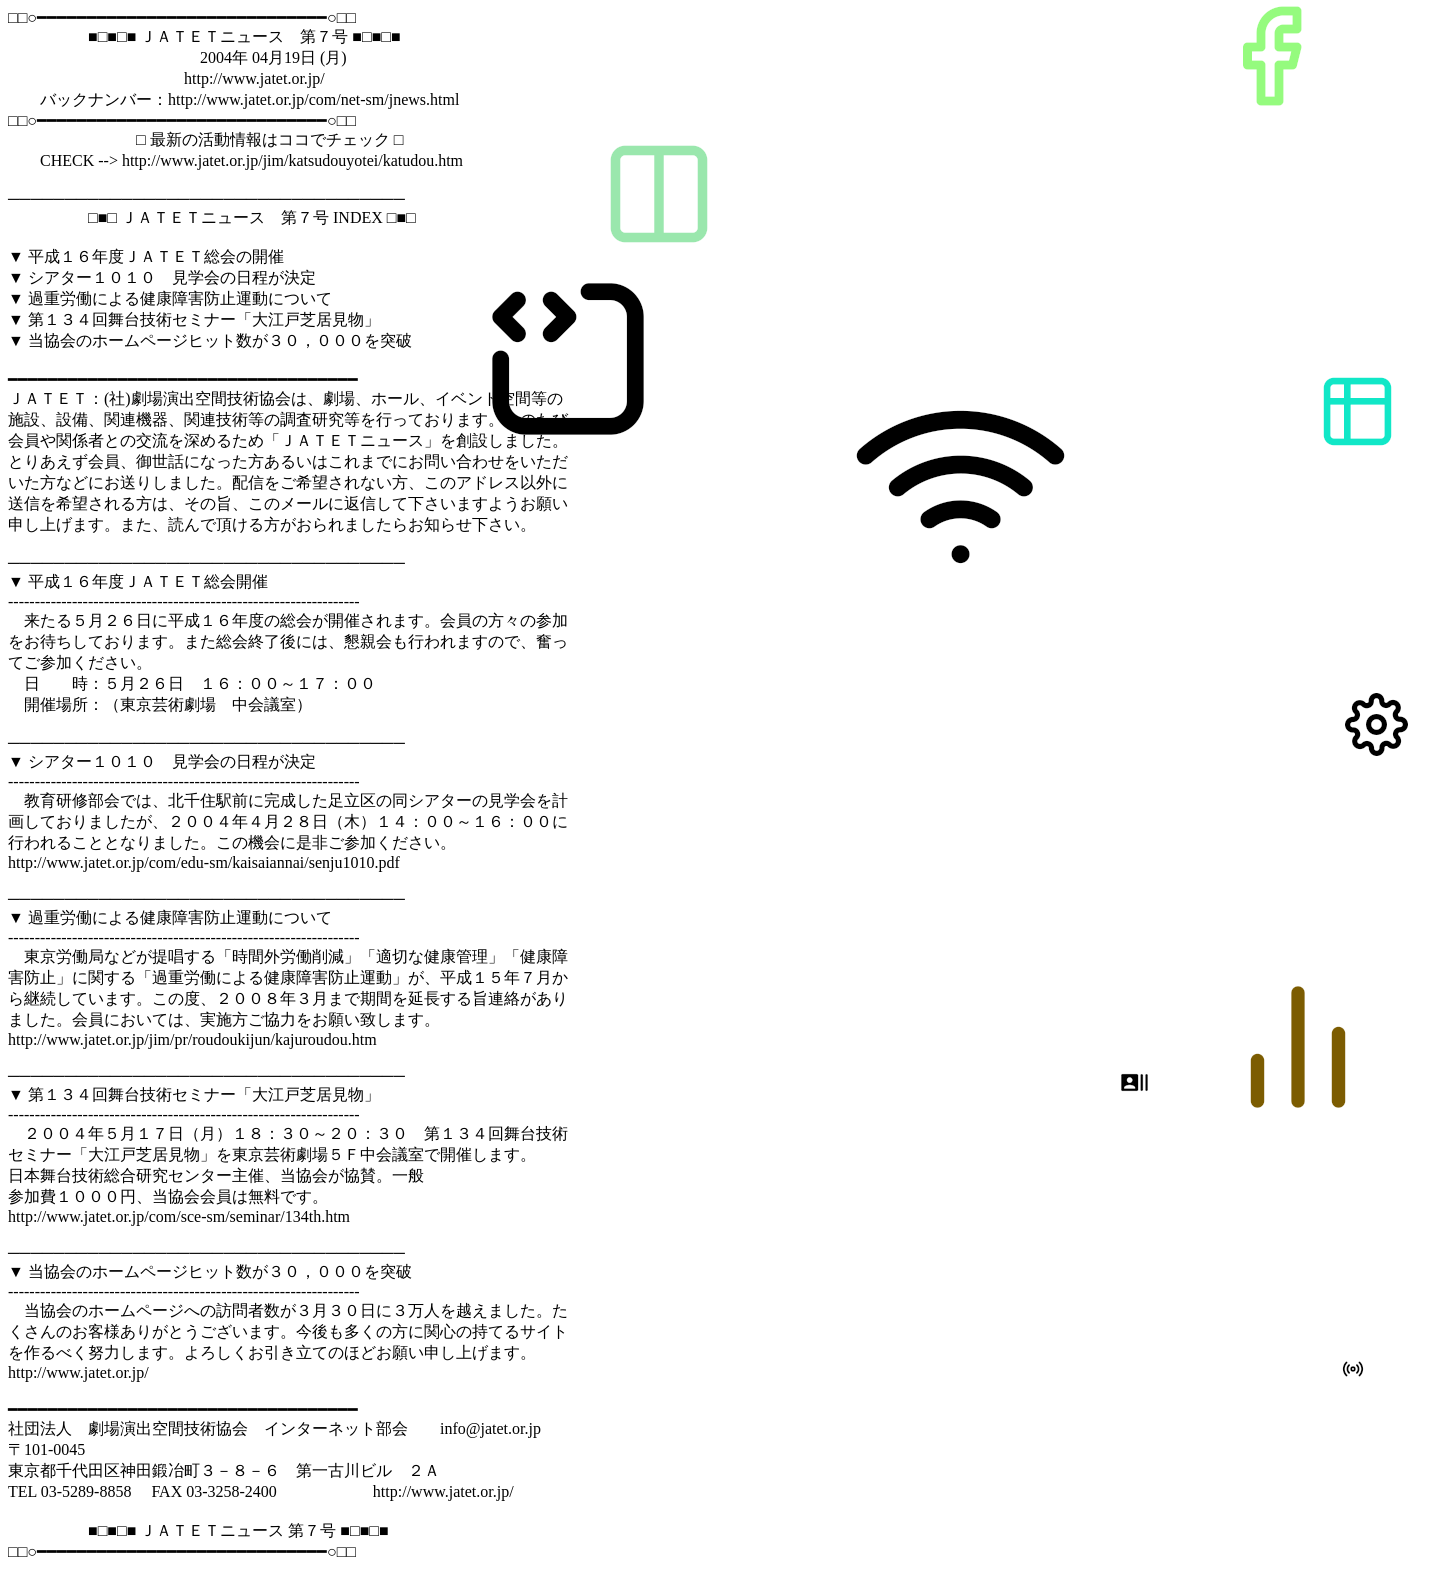 The width and height of the screenshot is (1440, 1577). Describe the element at coordinates (960, 482) in the screenshot. I see `view wireless network connection status` at that location.